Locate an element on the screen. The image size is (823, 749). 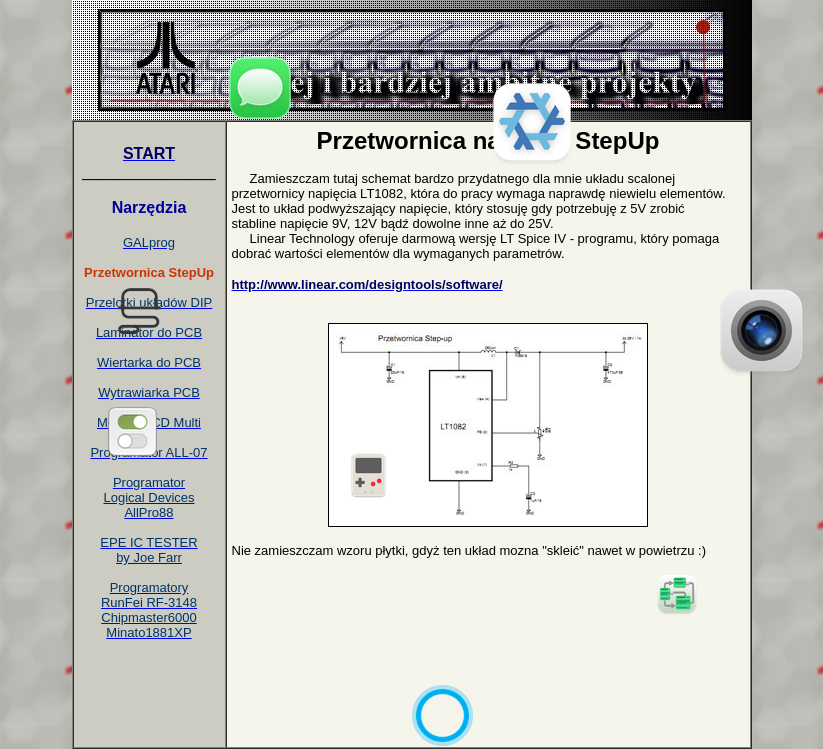
open camera app is located at coordinates (761, 330).